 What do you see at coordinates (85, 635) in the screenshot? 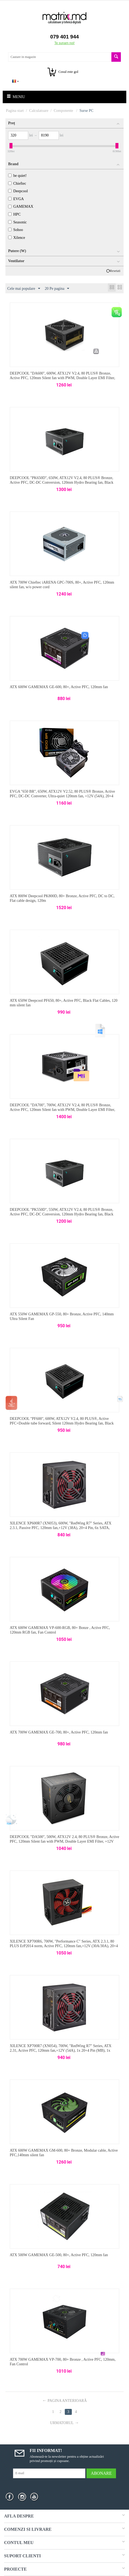
I see `manage plugin or extension settings` at bounding box center [85, 635].